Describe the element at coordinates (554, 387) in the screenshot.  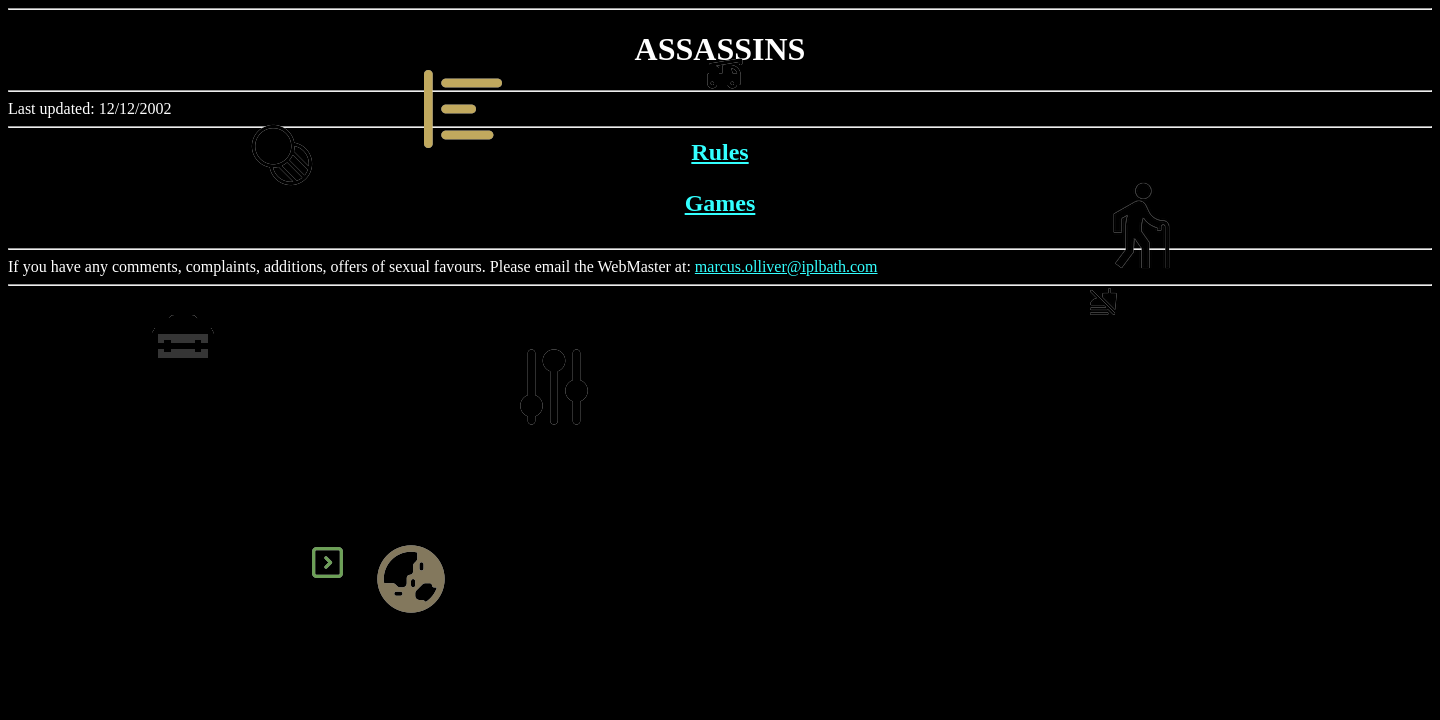
I see `open settings or preferences` at that location.